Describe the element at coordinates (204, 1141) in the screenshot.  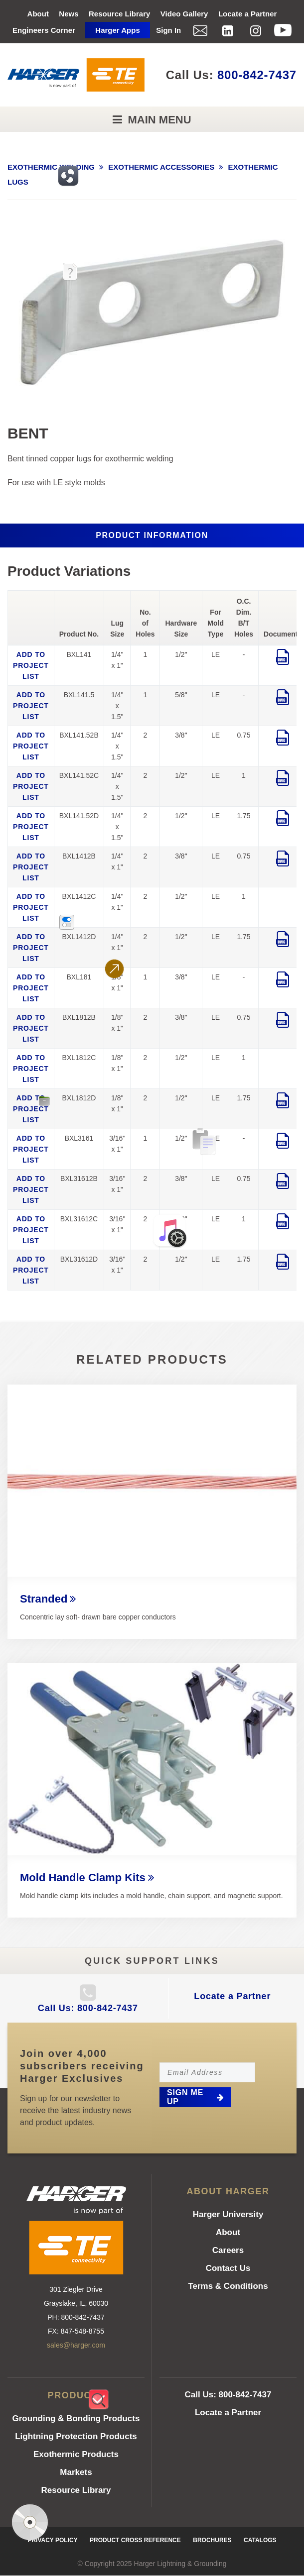
I see `paste content from clipboard` at that location.